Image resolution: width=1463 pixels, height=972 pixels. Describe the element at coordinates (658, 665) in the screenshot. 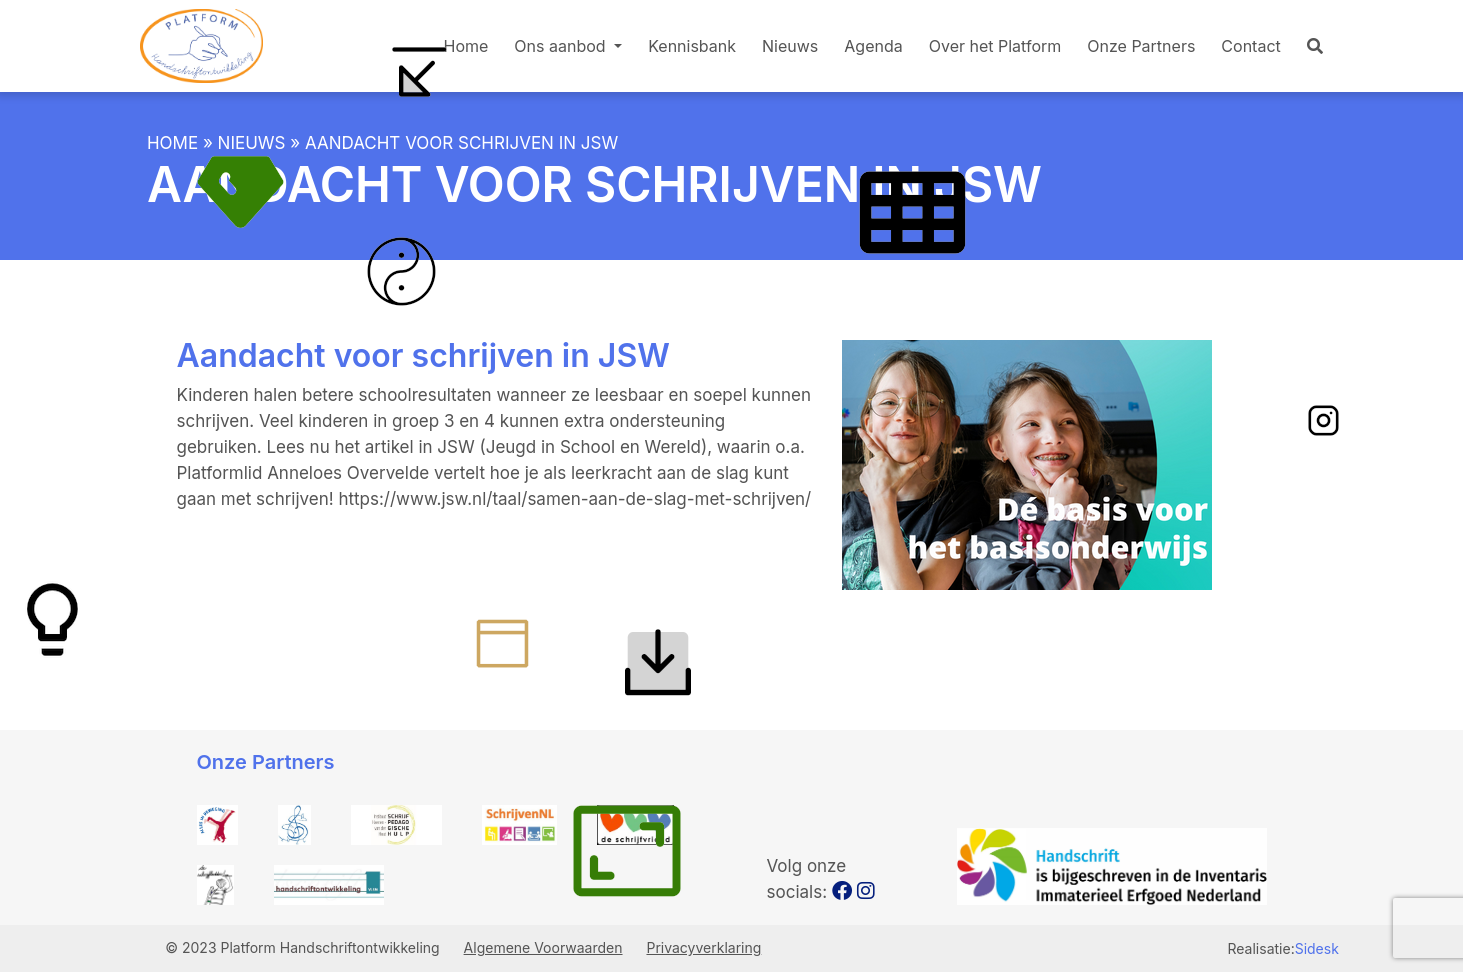

I see `download a file to your device` at that location.